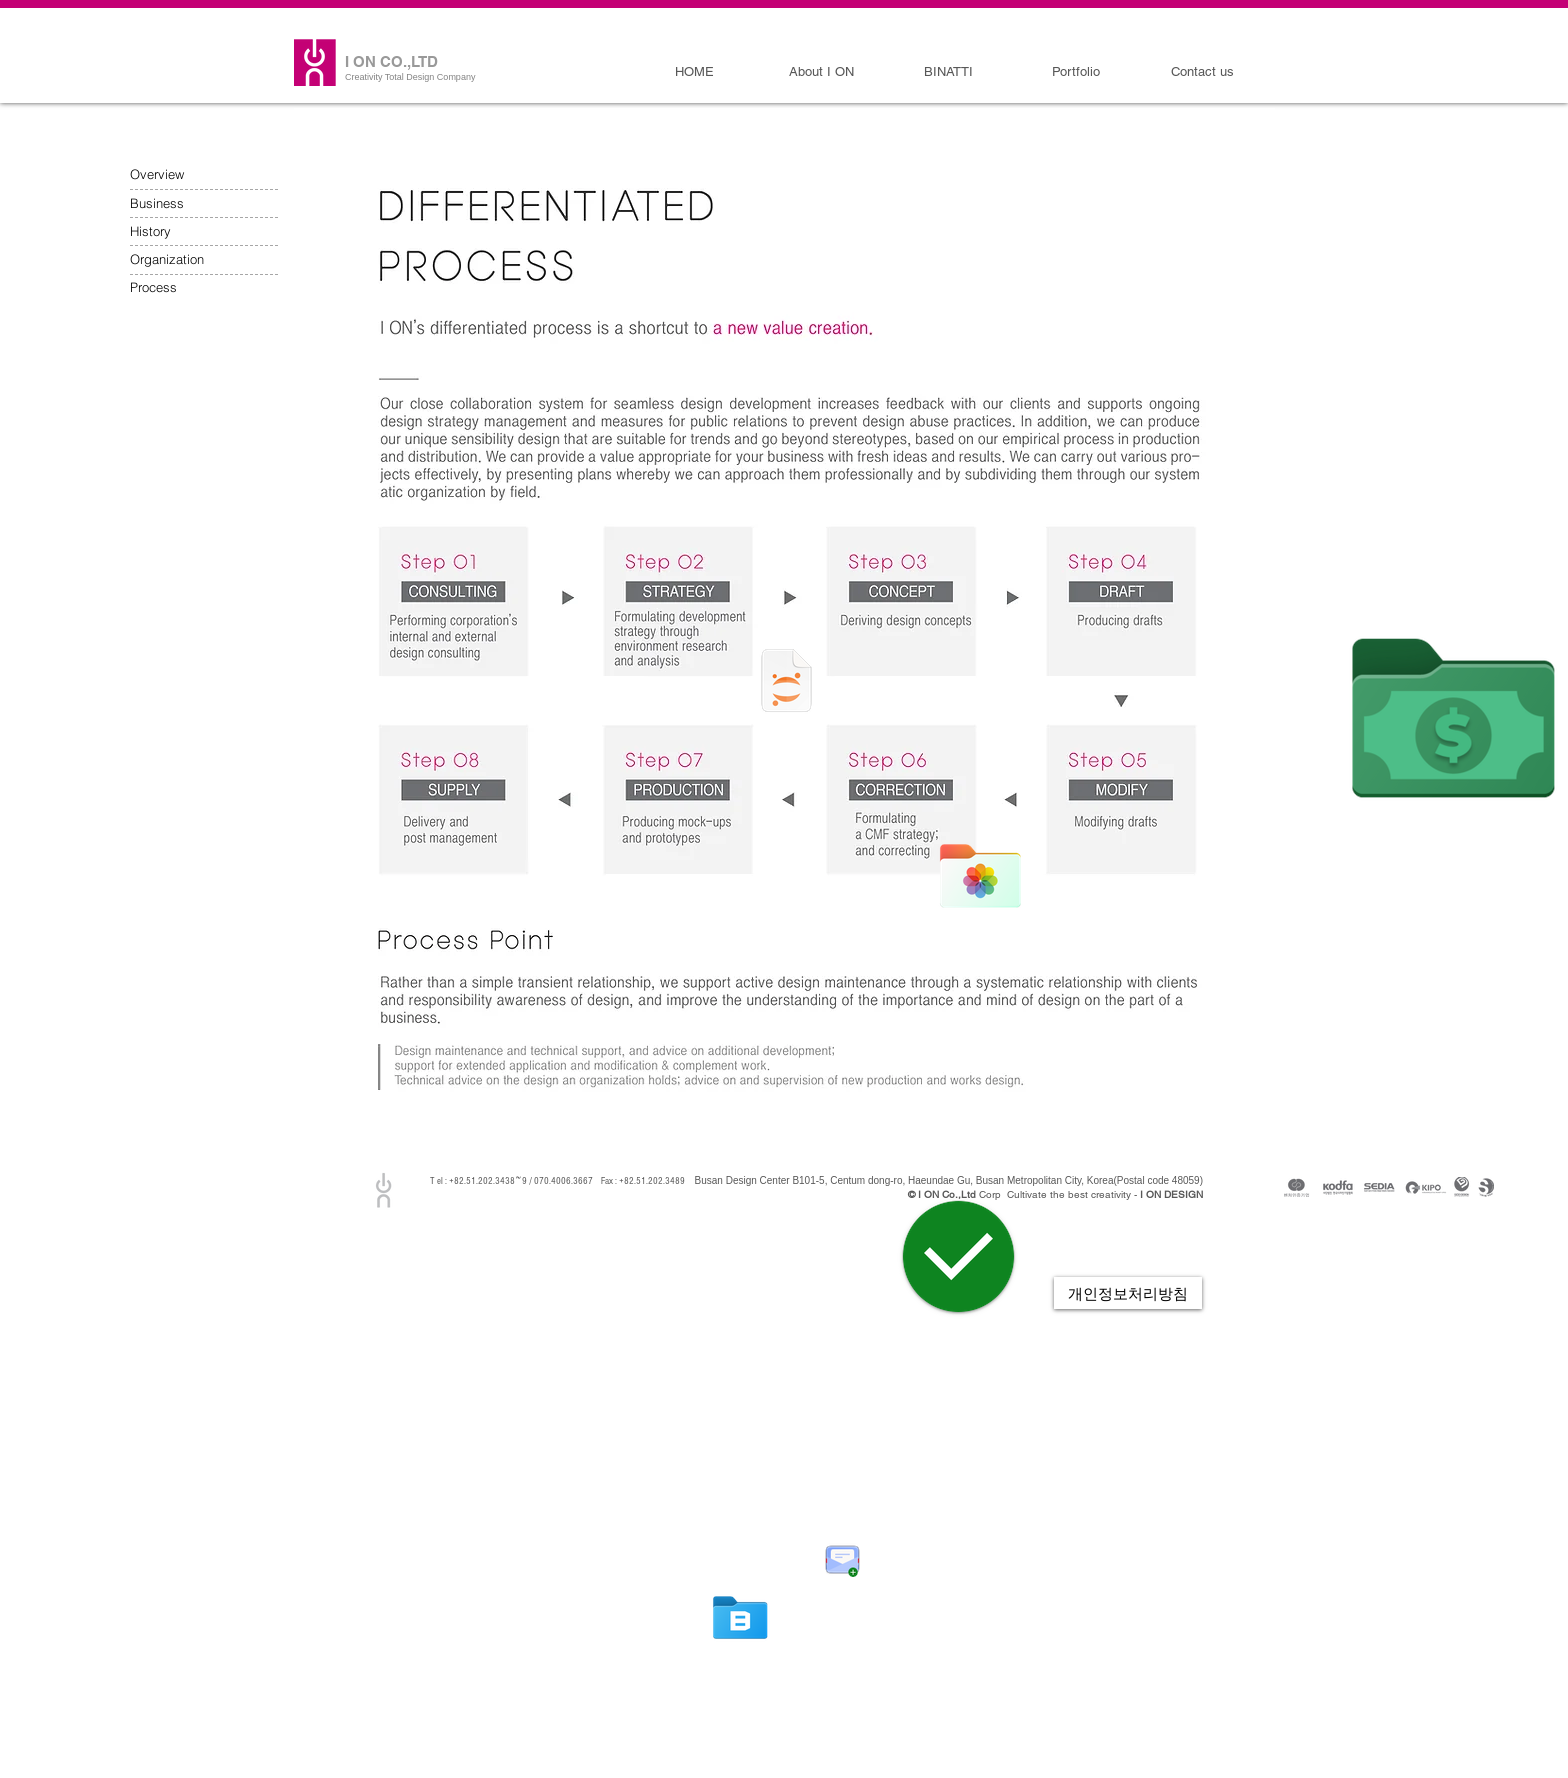 This screenshot has width=1568, height=1778. I want to click on open folder containing financial documents, so click(1452, 723).